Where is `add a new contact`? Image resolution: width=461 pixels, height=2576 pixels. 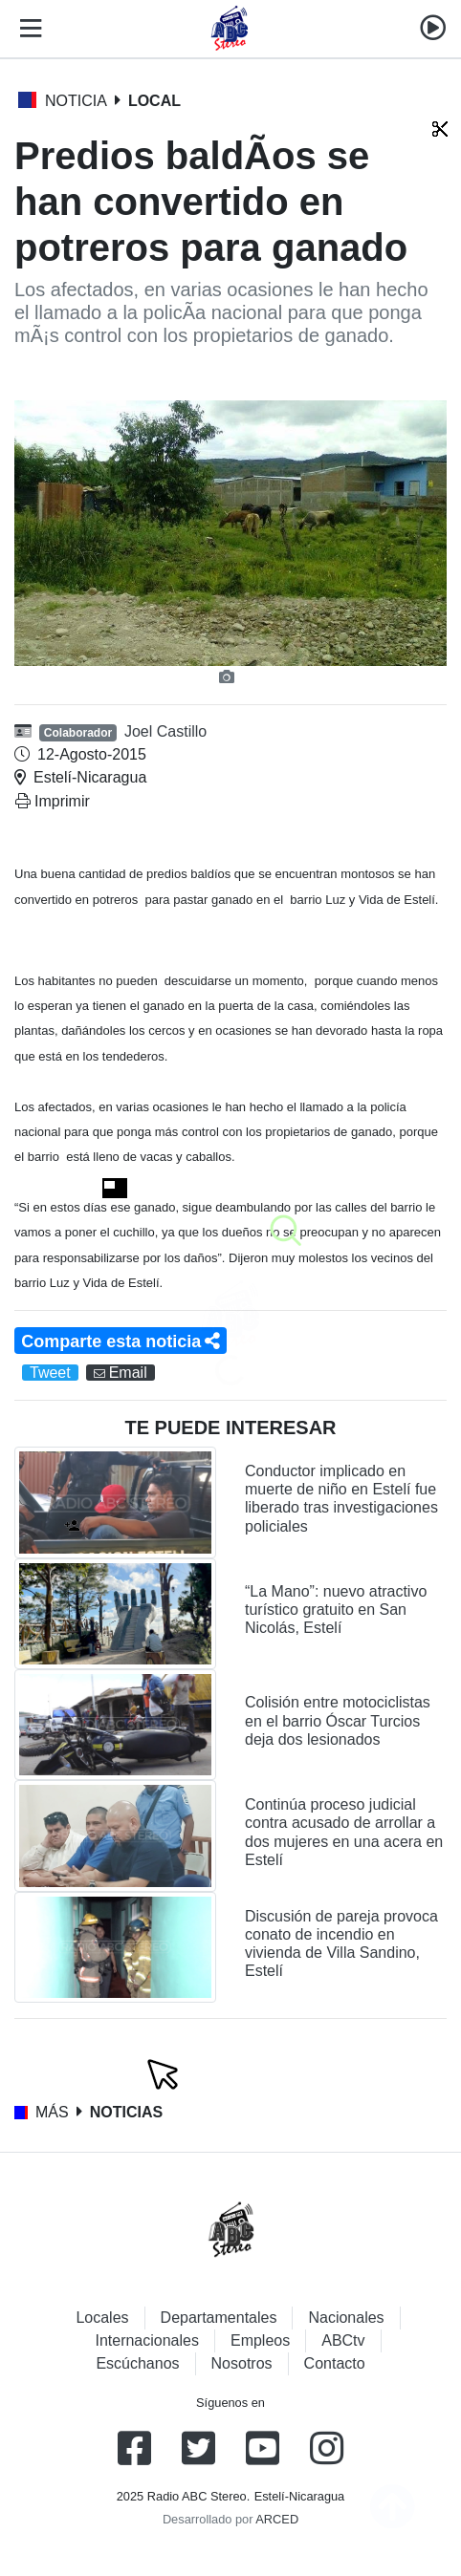 add a new contact is located at coordinates (72, 1525).